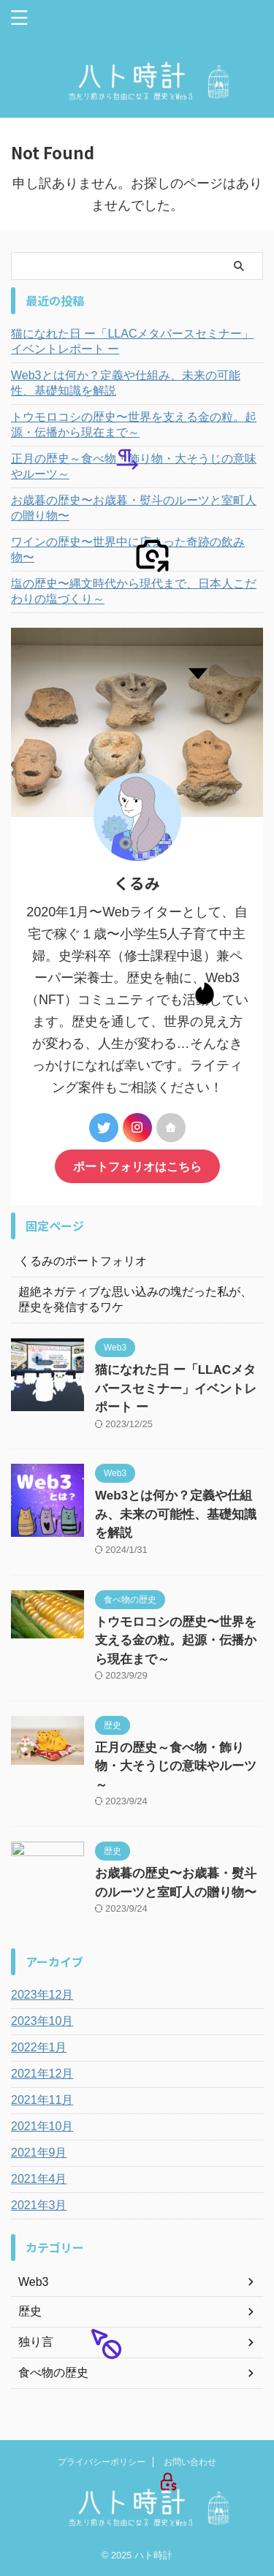 Image resolution: width=274 pixels, height=2576 pixels. I want to click on open tinder dating app, so click(205, 994).